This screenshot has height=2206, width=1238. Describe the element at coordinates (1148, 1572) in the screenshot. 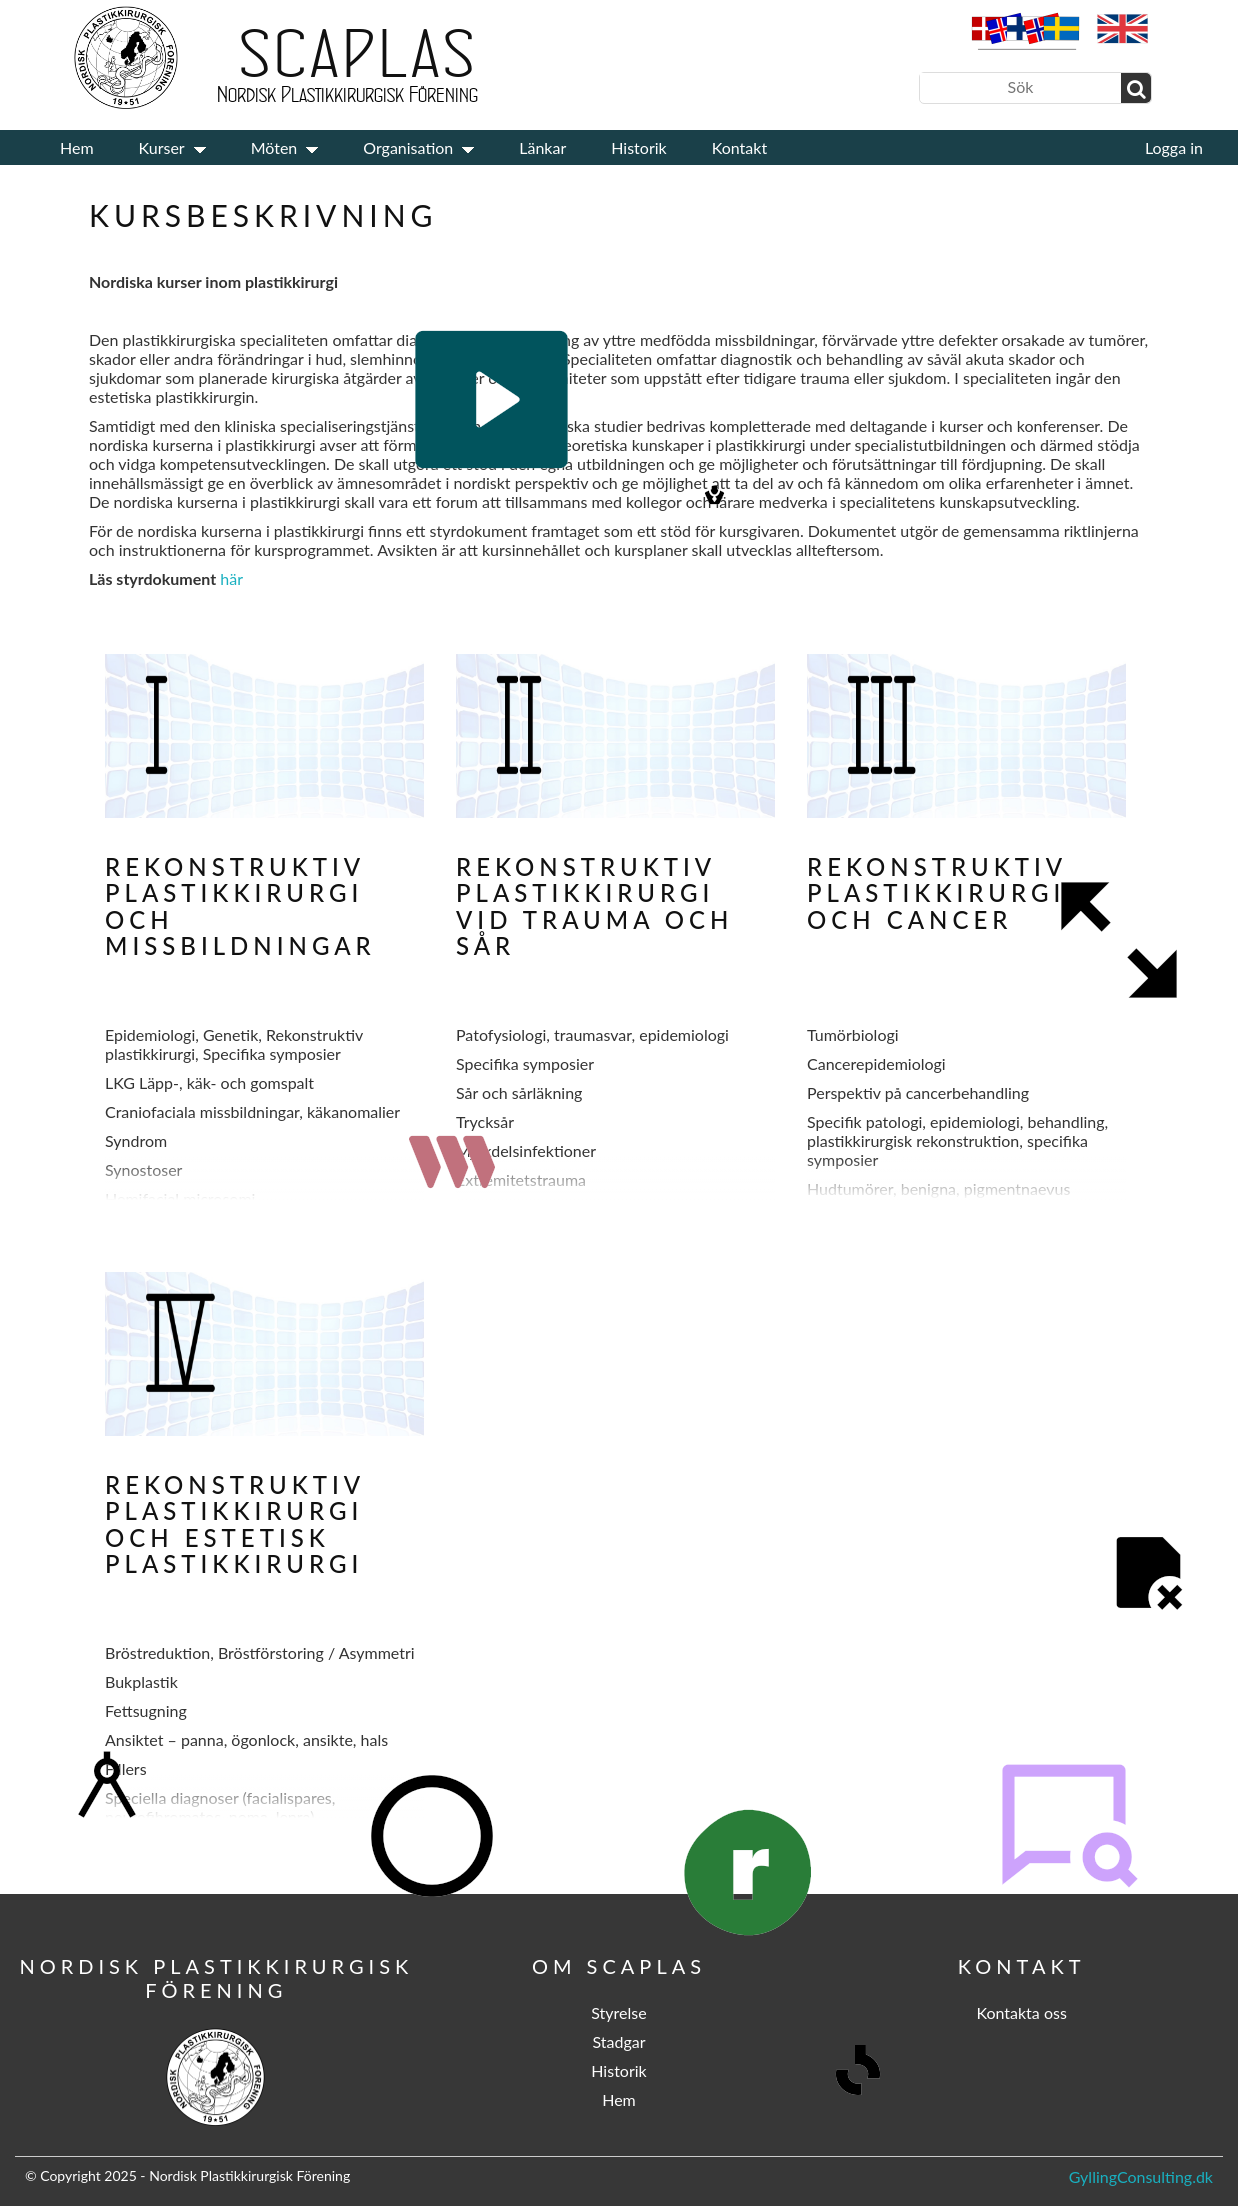

I see `close or dismiss the current file` at that location.